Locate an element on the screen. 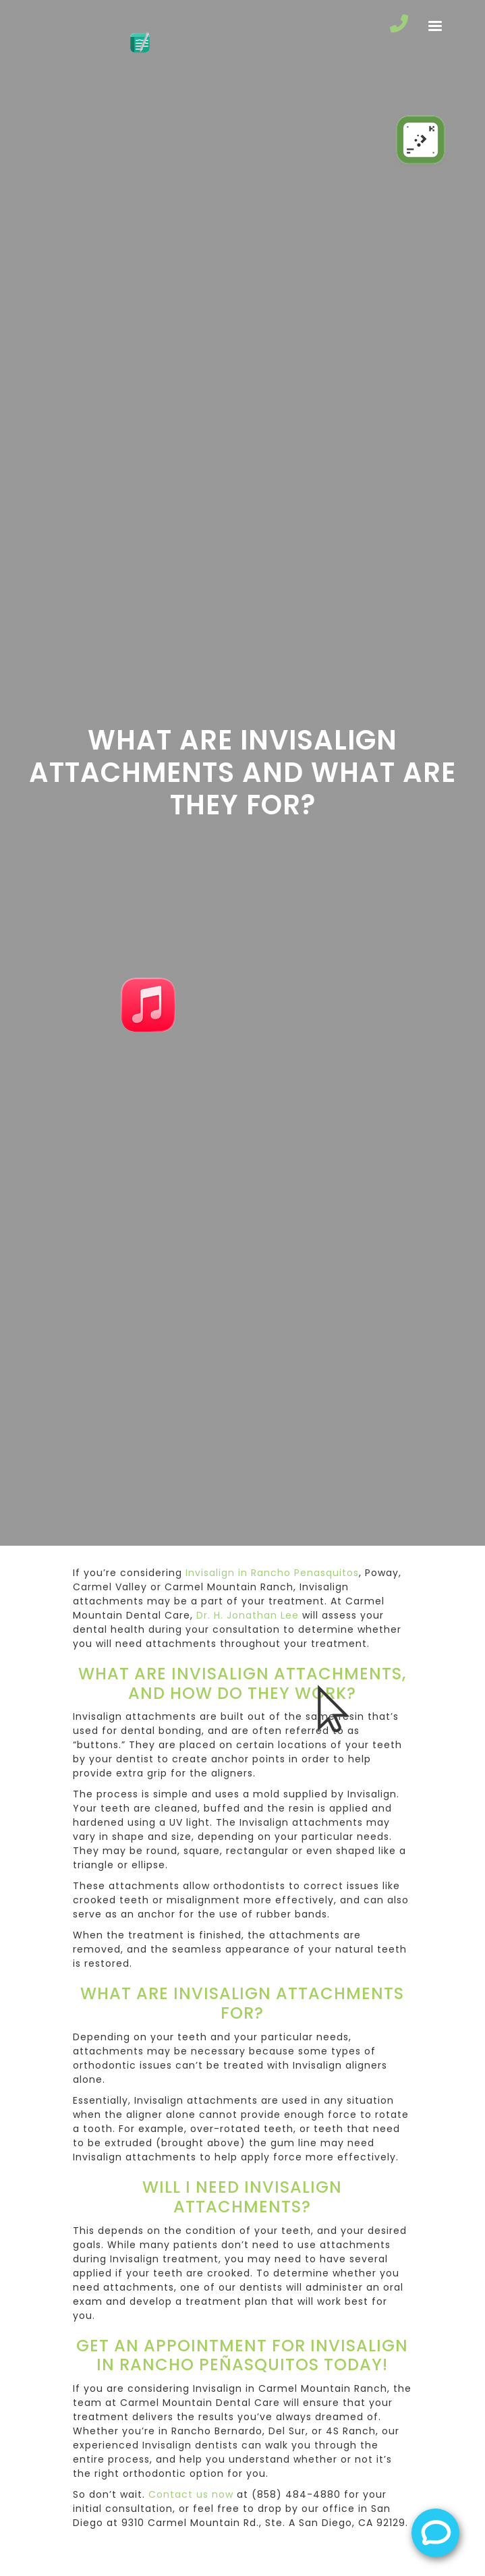  open marknote app for writing notes is located at coordinates (140, 43).